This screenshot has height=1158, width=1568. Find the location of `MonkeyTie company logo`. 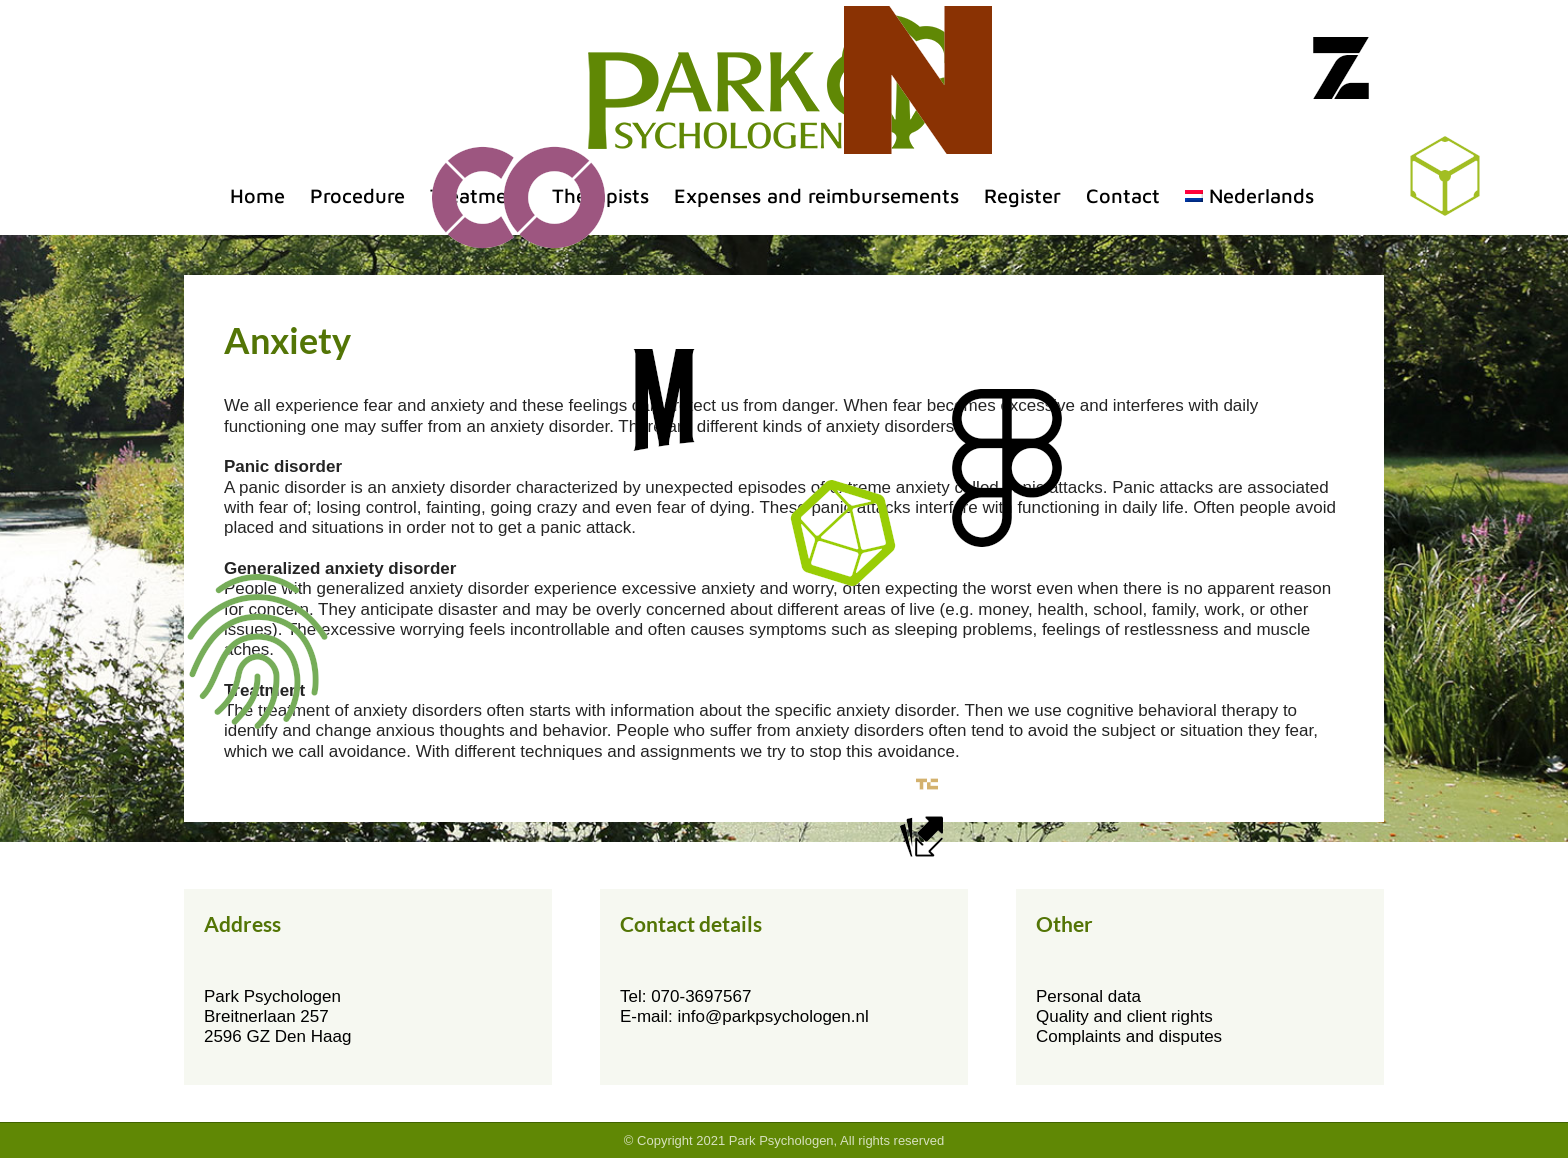

MonkeyTie company logo is located at coordinates (257, 651).